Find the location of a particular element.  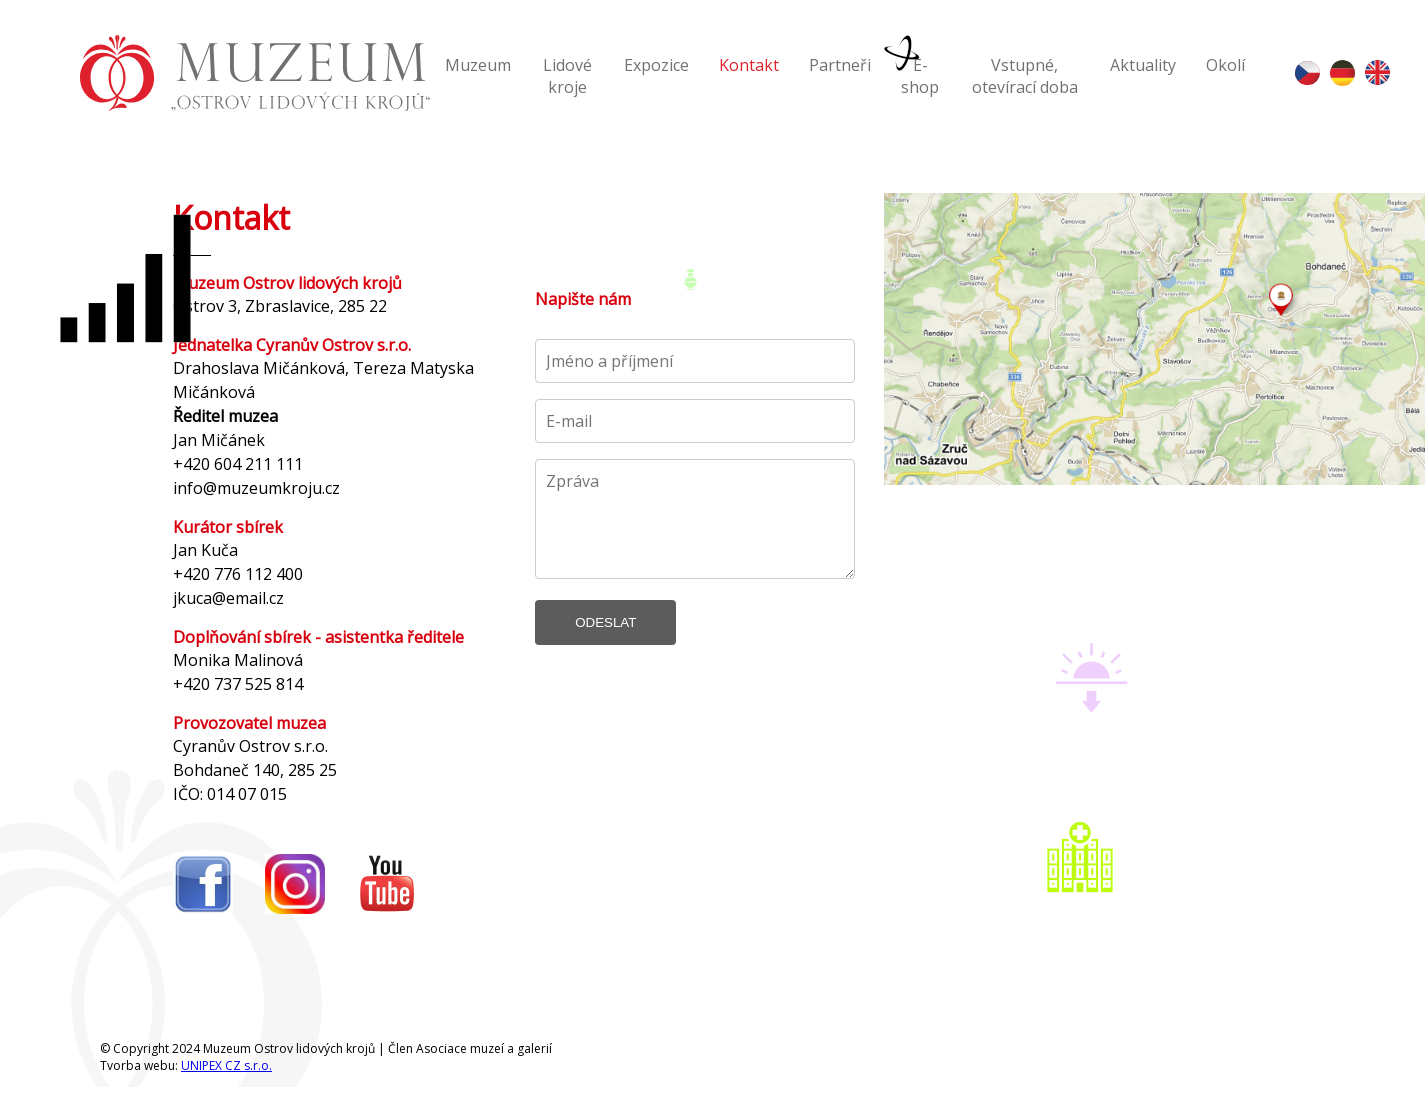

access 3D rotation or orbit controls is located at coordinates (902, 53).